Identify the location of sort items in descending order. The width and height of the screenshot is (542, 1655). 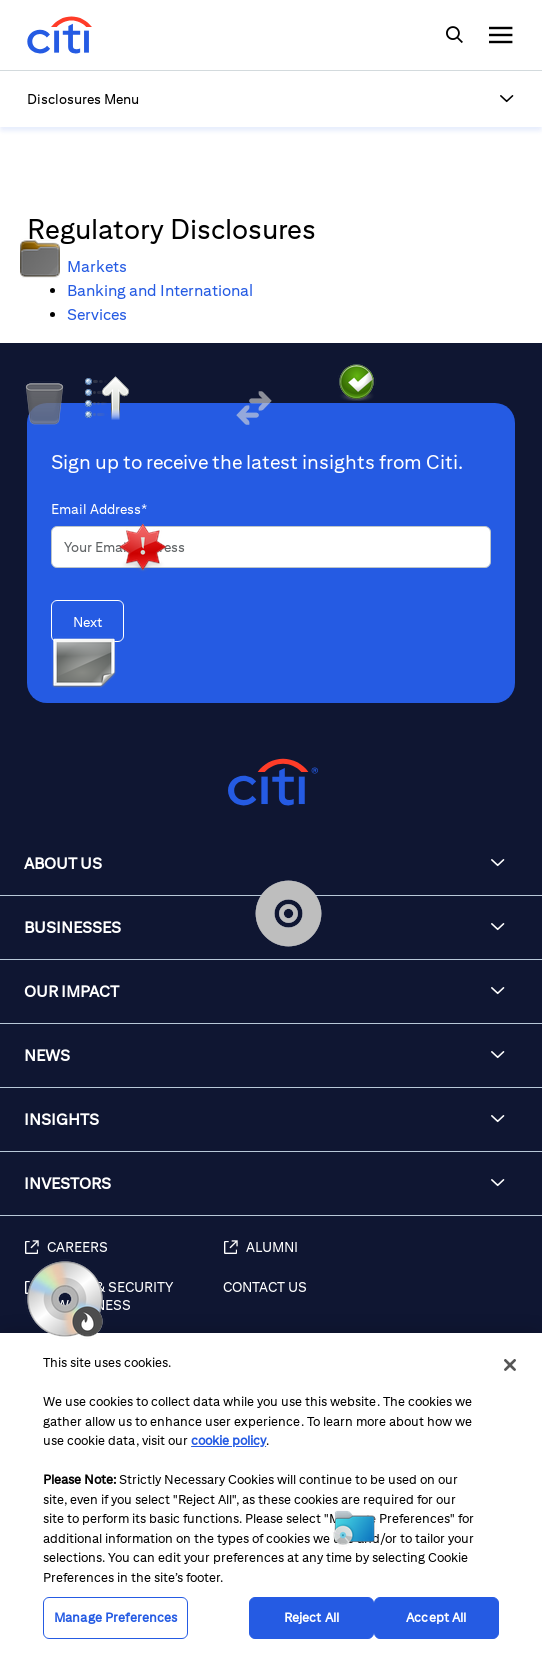
(109, 399).